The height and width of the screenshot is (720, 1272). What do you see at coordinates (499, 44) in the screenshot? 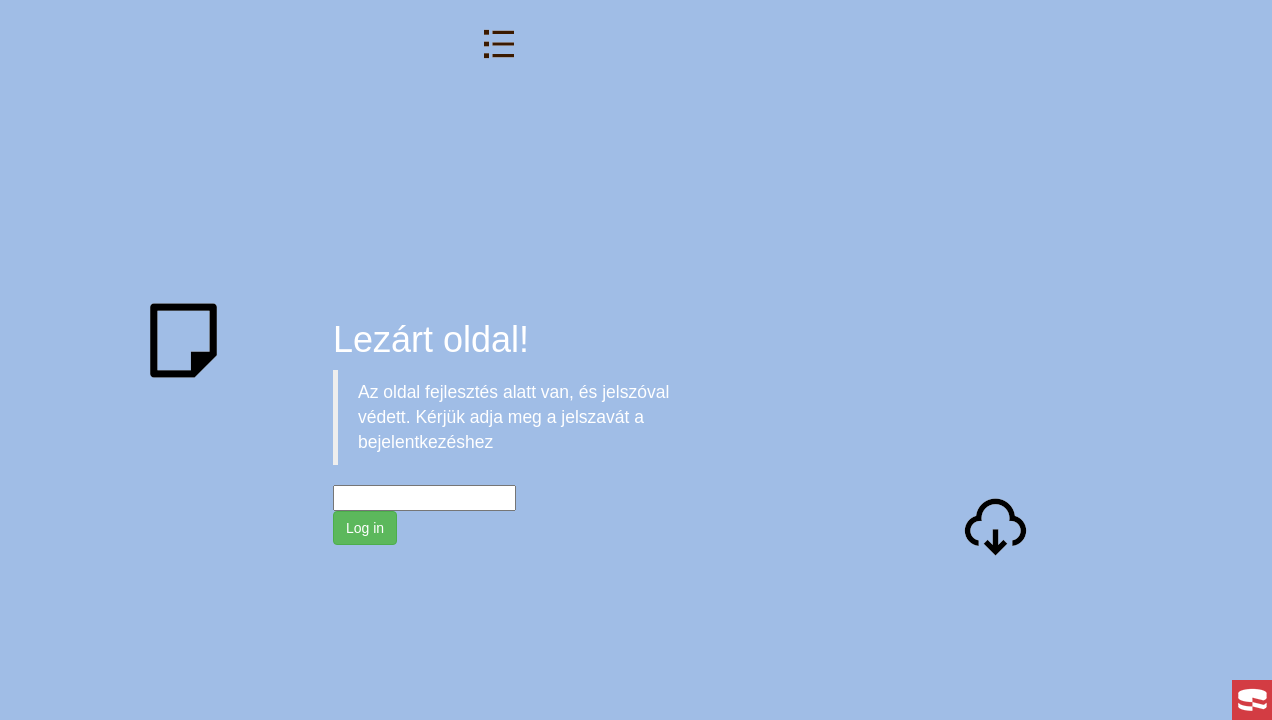
I see `view checklist or task list` at bounding box center [499, 44].